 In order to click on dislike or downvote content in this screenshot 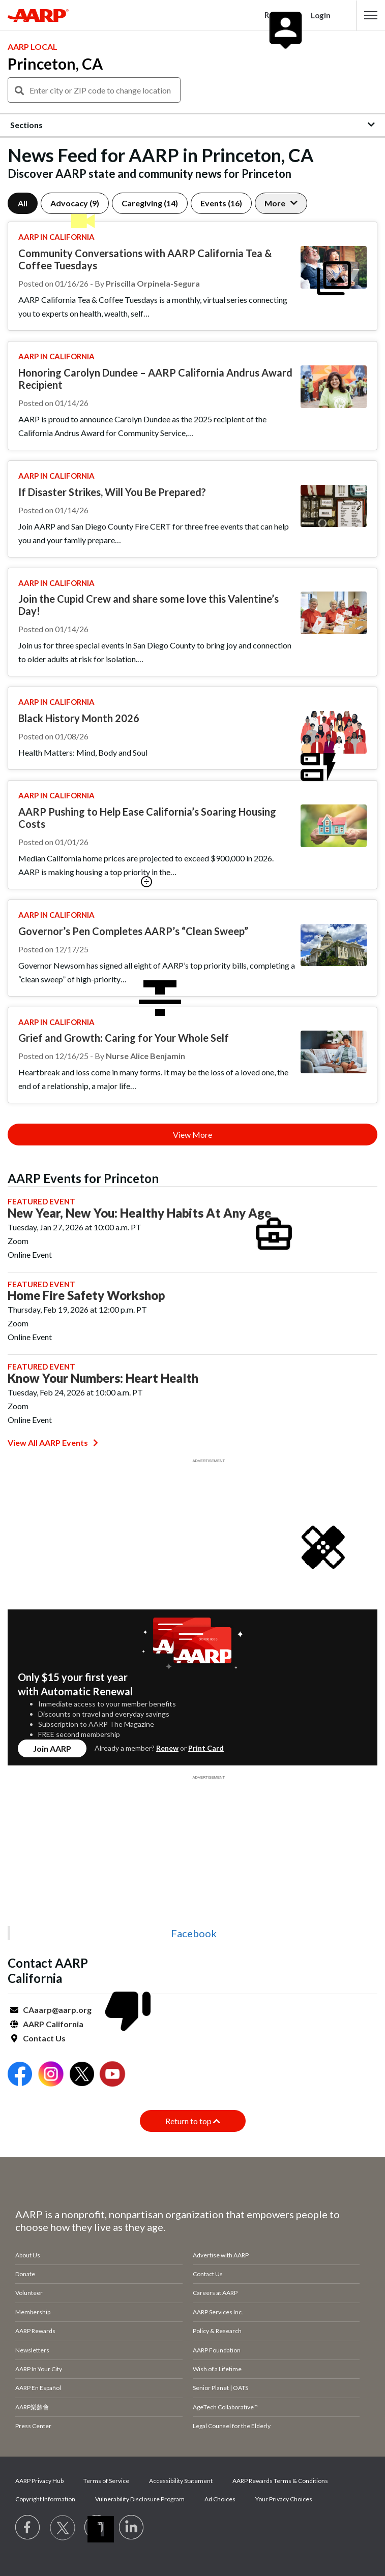, I will do `click(128, 2010)`.